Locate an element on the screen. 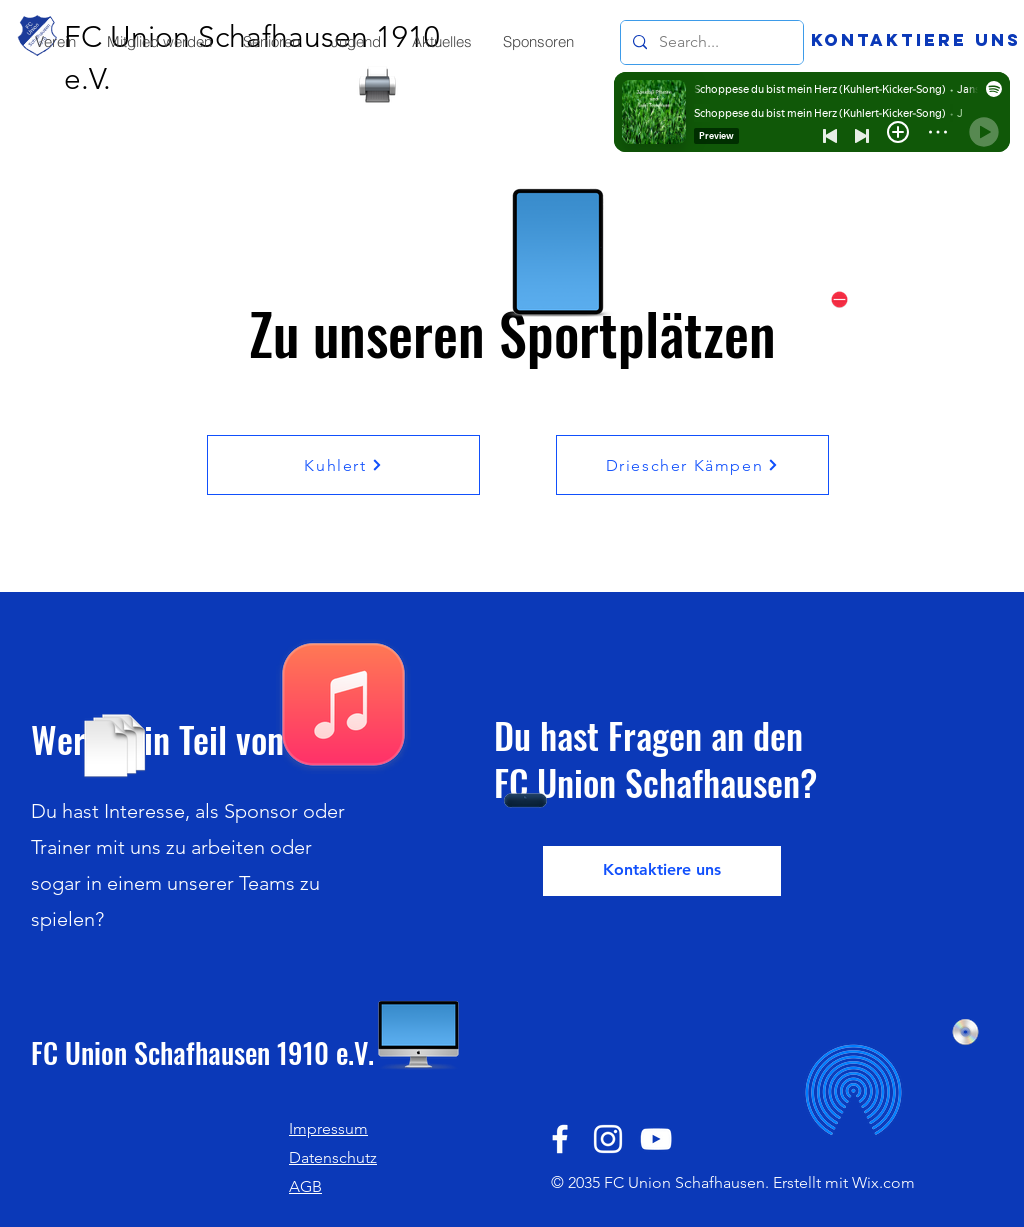  share files wirelessly via AirDrop is located at coordinates (853, 1092).